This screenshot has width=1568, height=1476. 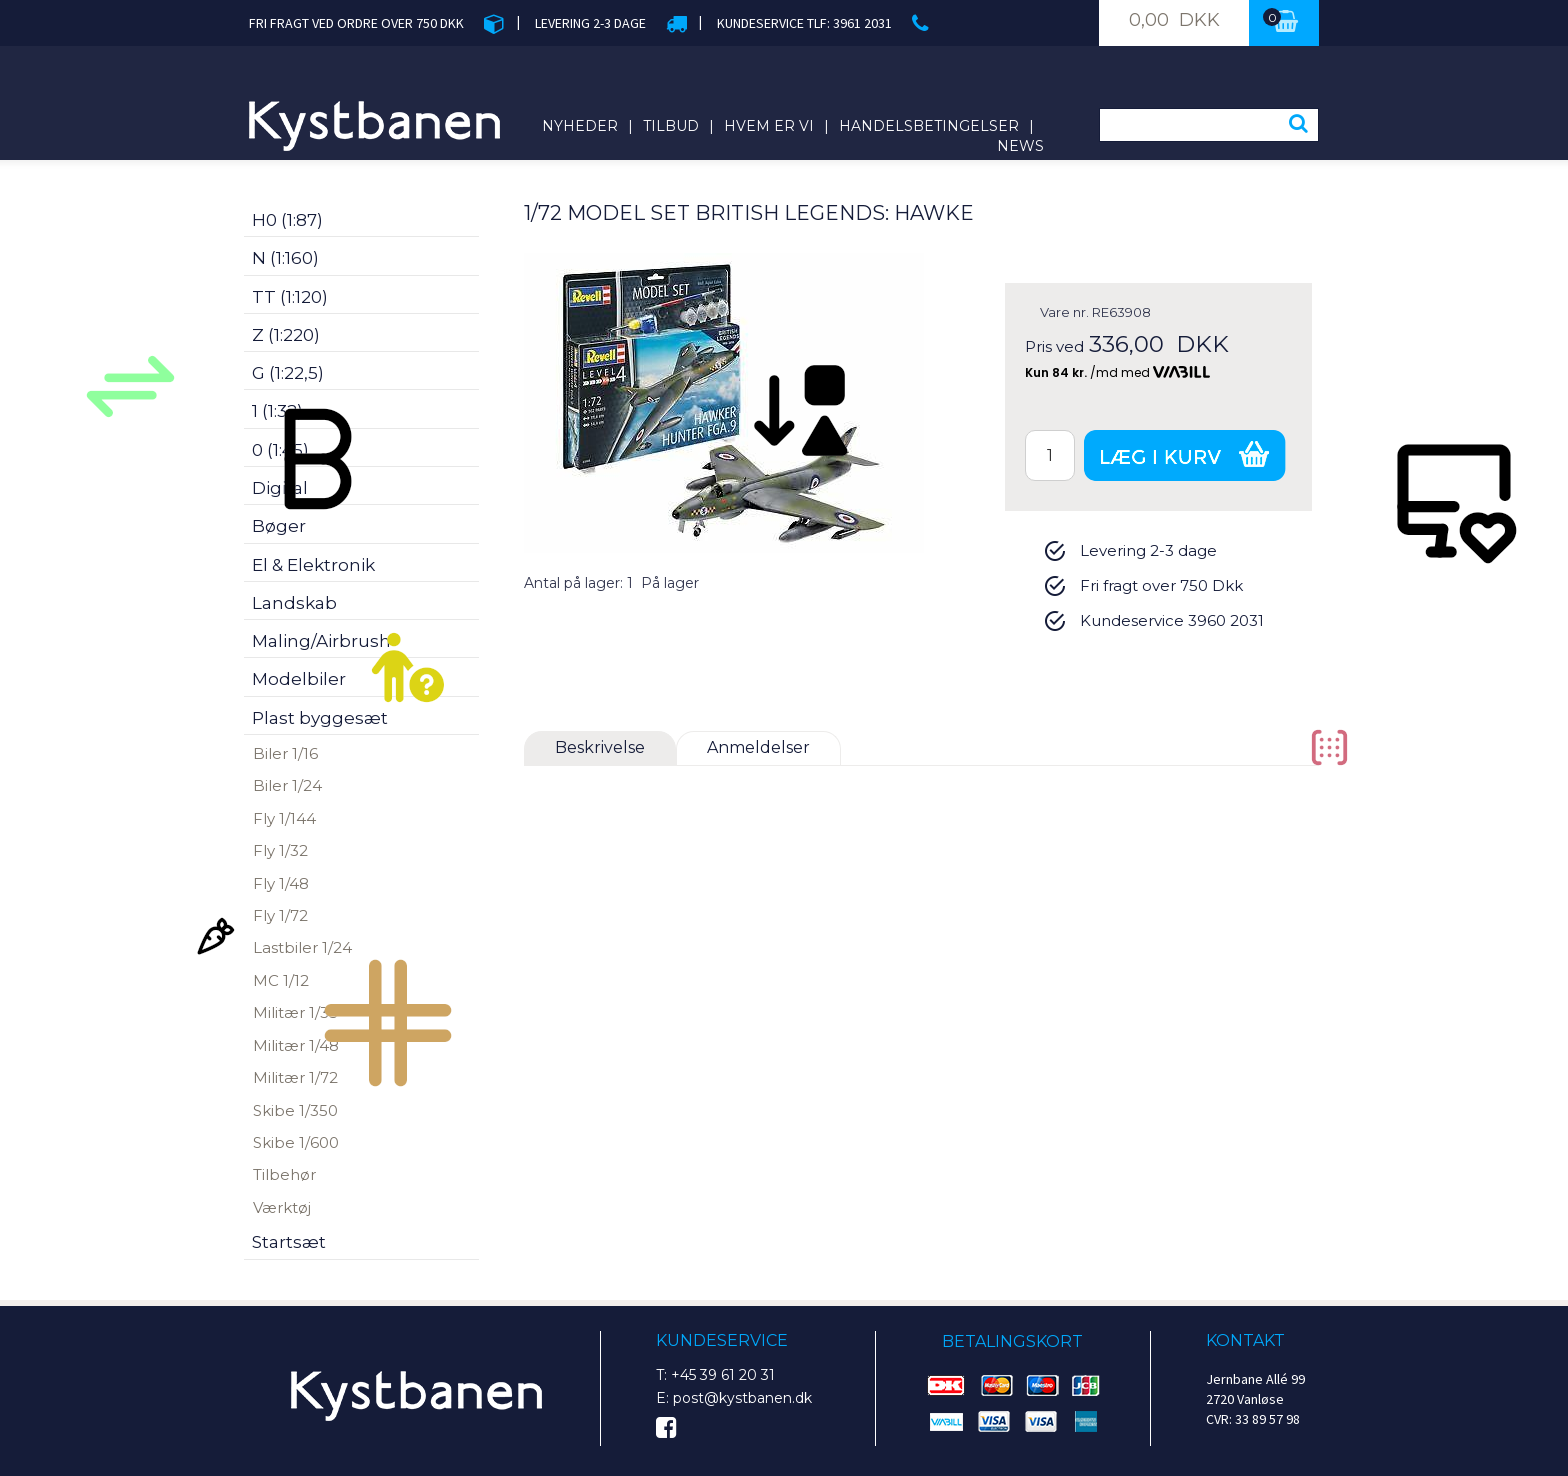 I want to click on browse vegetable or produce category, so click(x=215, y=937).